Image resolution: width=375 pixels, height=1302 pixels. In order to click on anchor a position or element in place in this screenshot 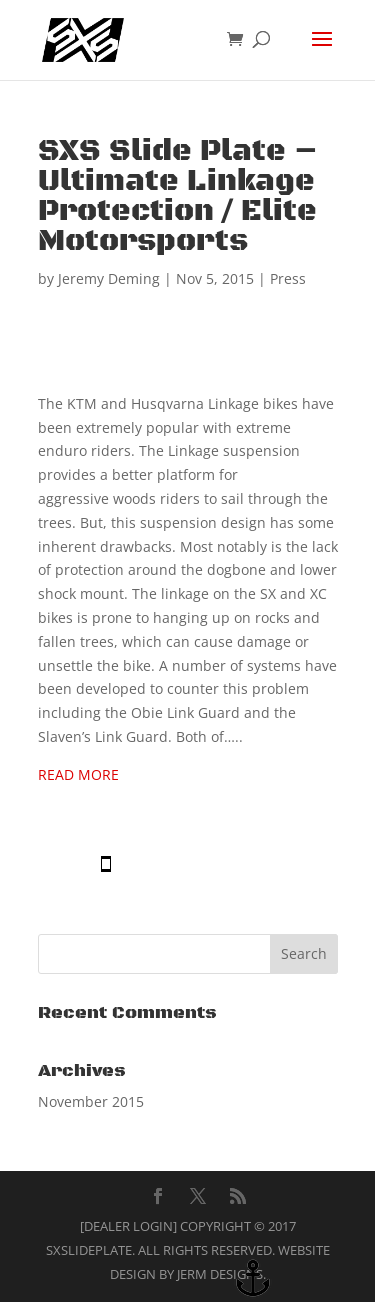, I will do `click(253, 1278)`.